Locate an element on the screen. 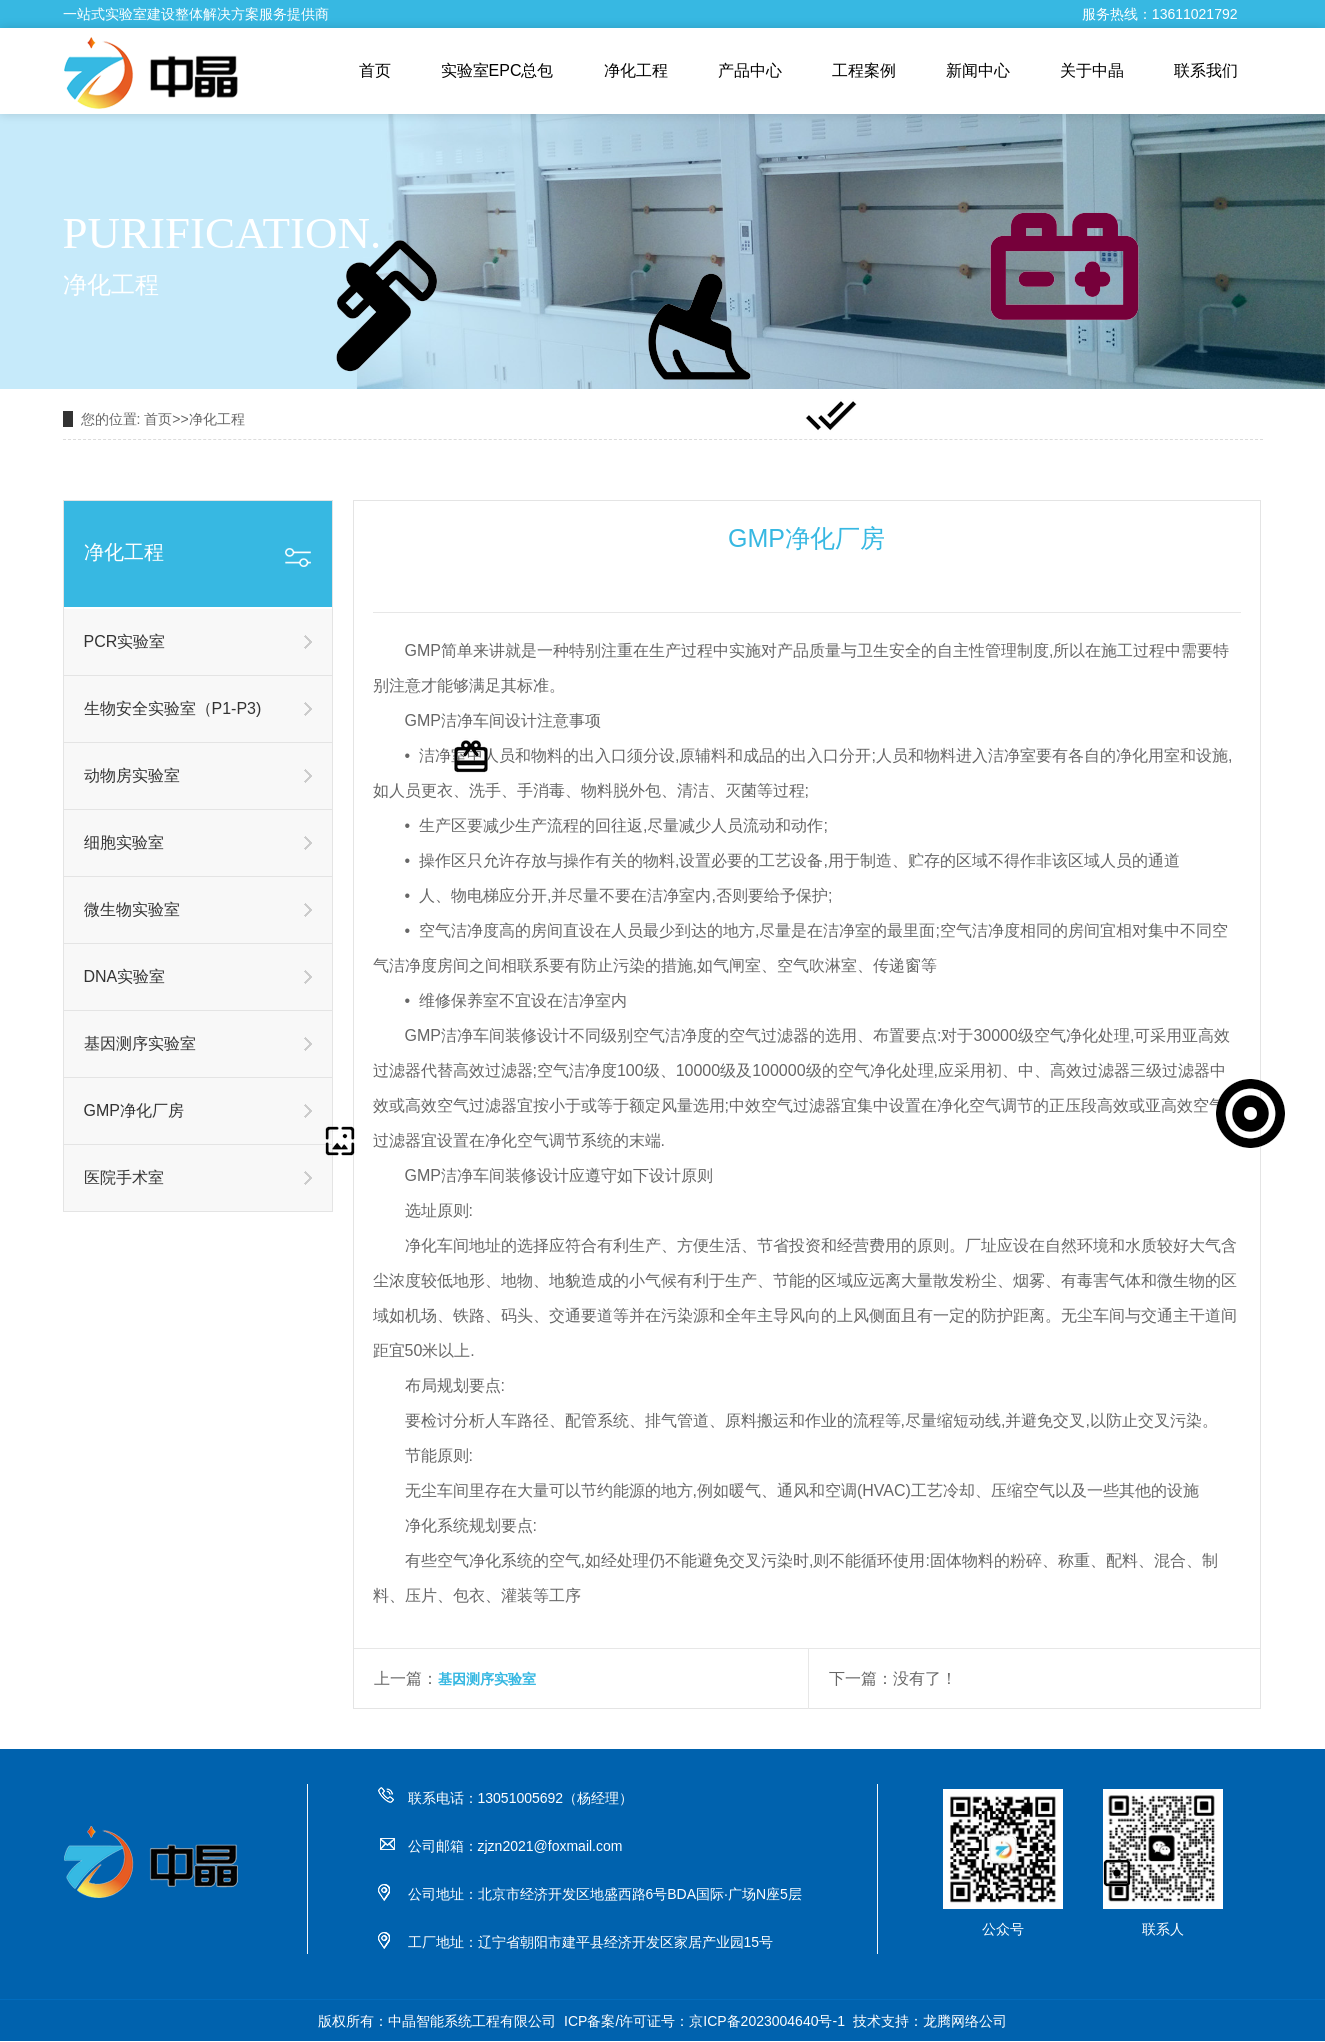 This screenshot has width=1325, height=2042. all items marked as complete is located at coordinates (831, 415).